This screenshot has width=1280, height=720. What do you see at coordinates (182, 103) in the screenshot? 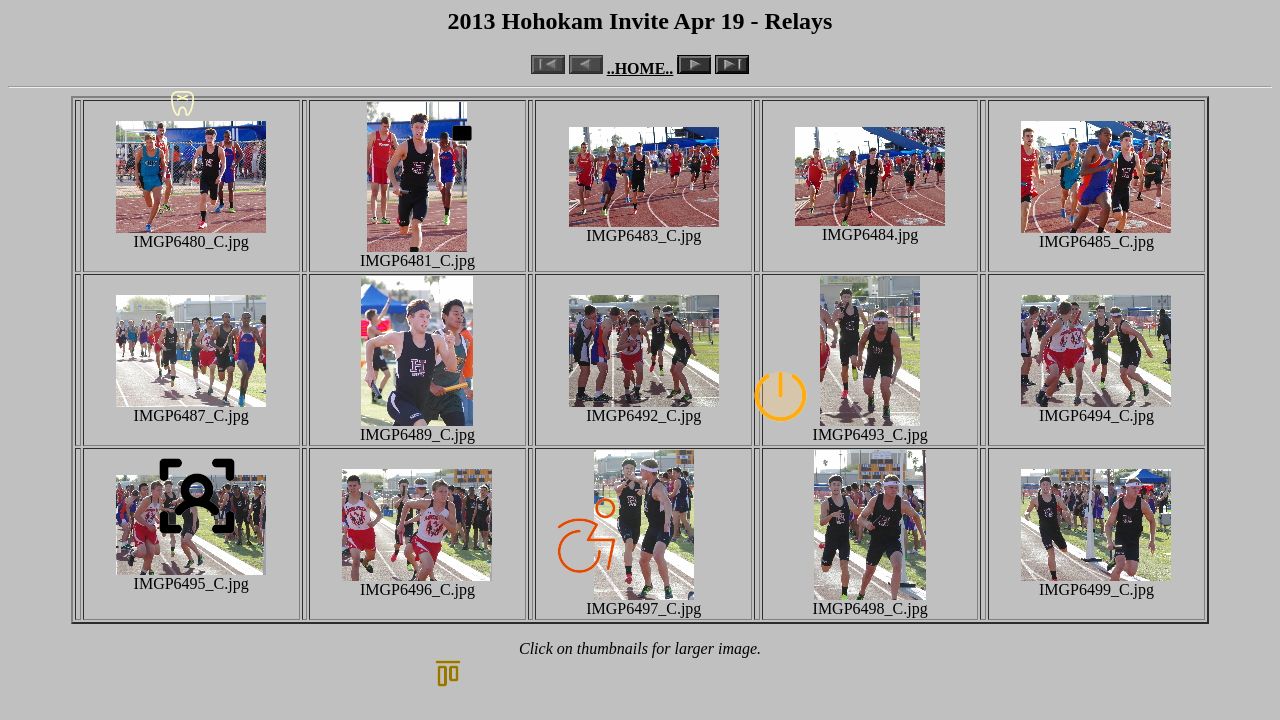
I see `access dental health information` at bounding box center [182, 103].